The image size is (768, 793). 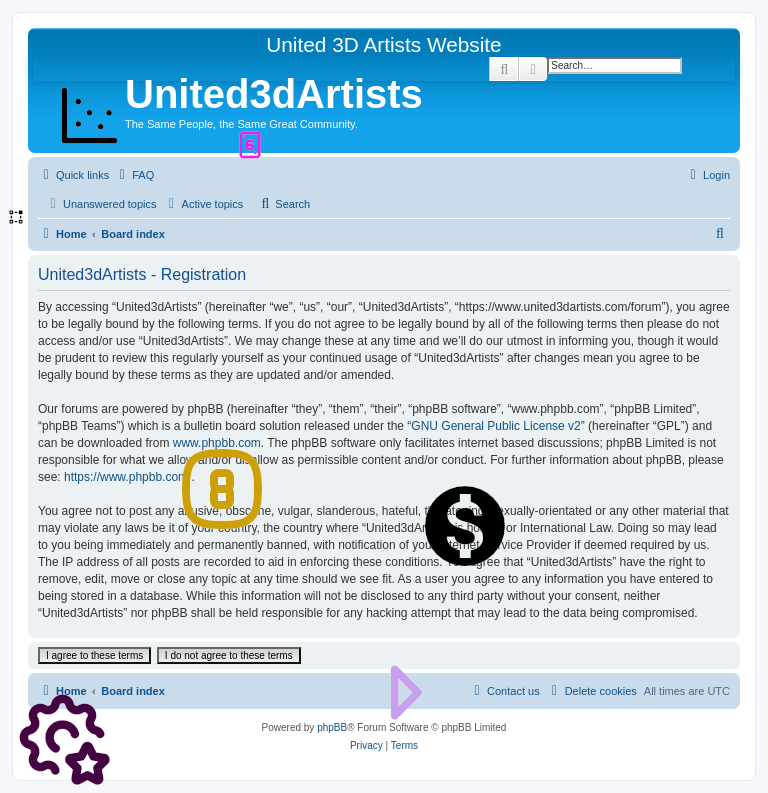 What do you see at coordinates (16, 217) in the screenshot?
I see `set transform anchor to top-right corner` at bounding box center [16, 217].